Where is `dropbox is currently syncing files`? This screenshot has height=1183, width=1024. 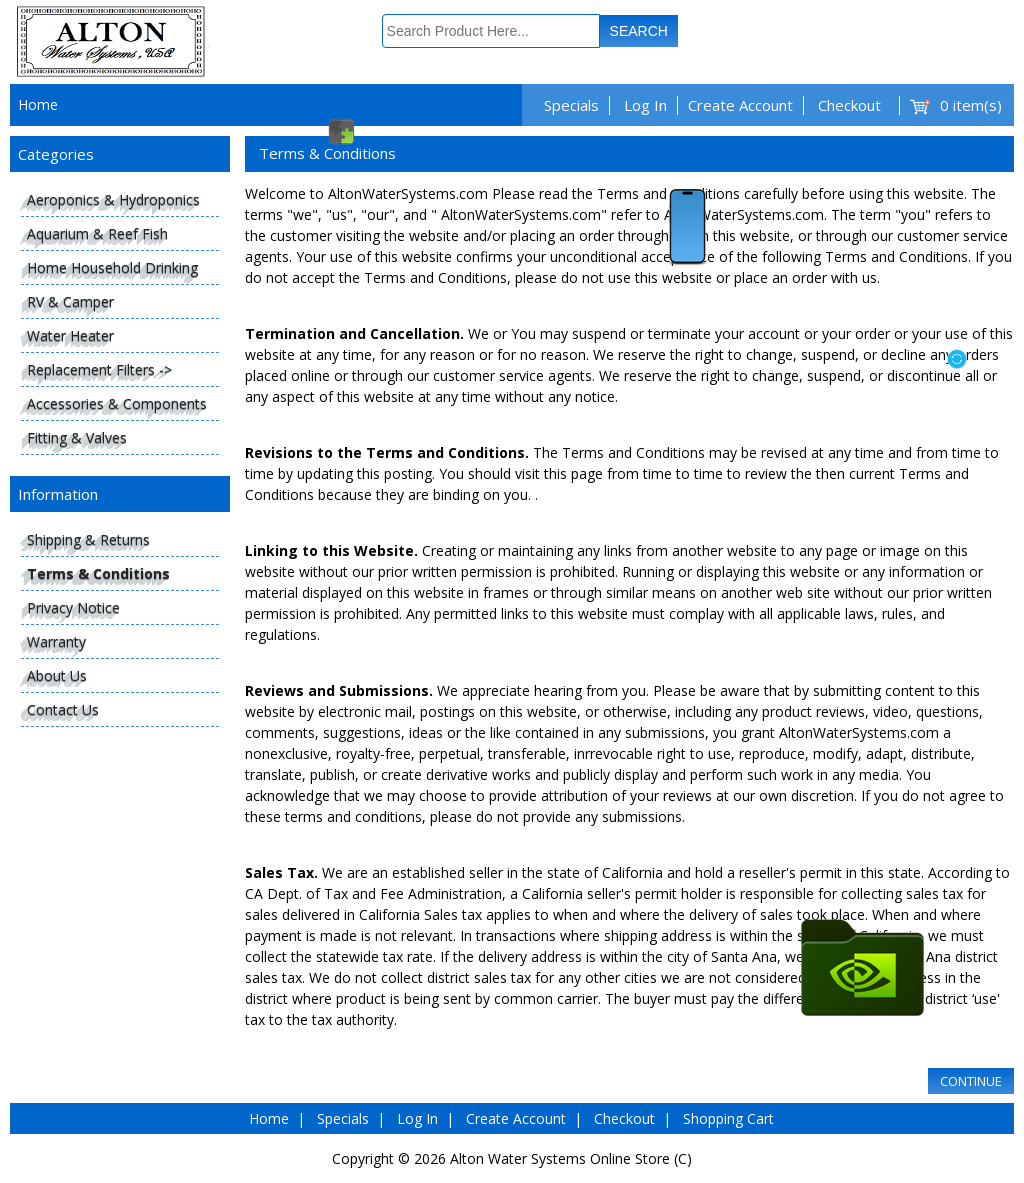
dropbox is currently syncing files is located at coordinates (957, 359).